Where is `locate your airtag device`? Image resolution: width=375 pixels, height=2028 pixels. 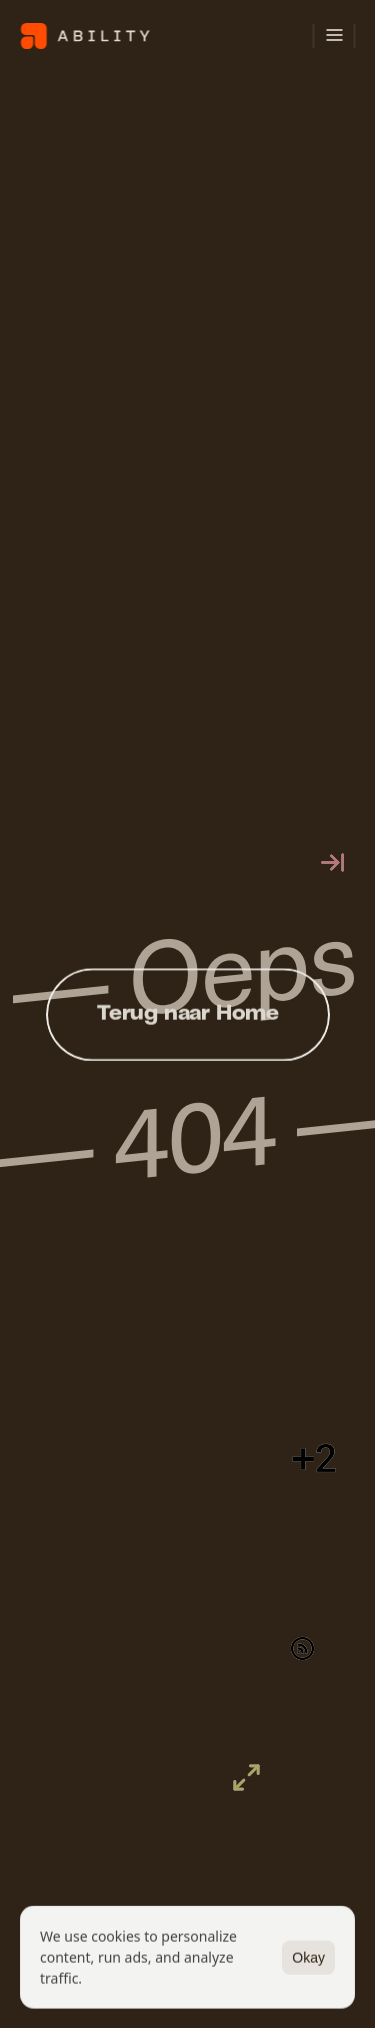 locate your airtag device is located at coordinates (302, 1648).